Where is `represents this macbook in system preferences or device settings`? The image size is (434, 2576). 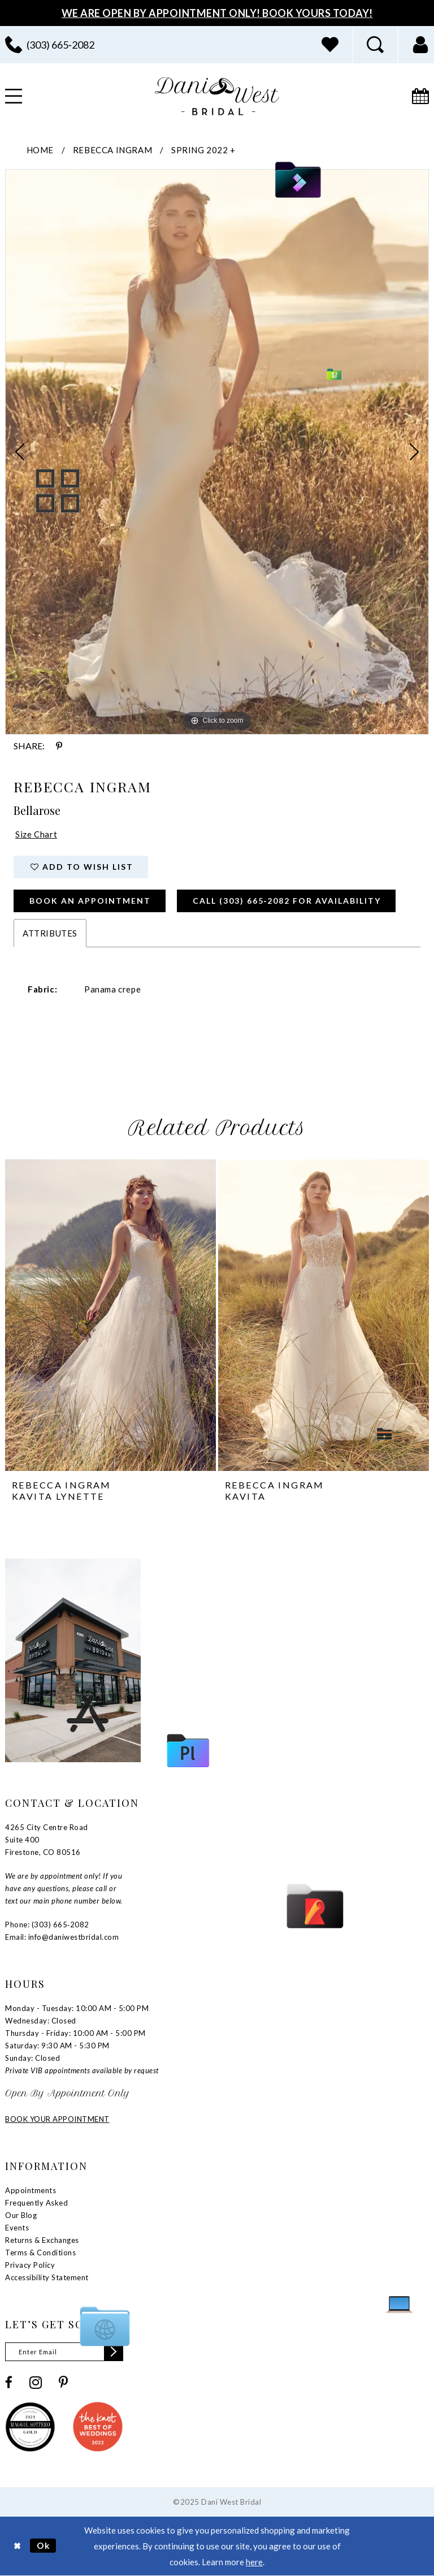 represents this macbook in system preferences or device settings is located at coordinates (399, 2302).